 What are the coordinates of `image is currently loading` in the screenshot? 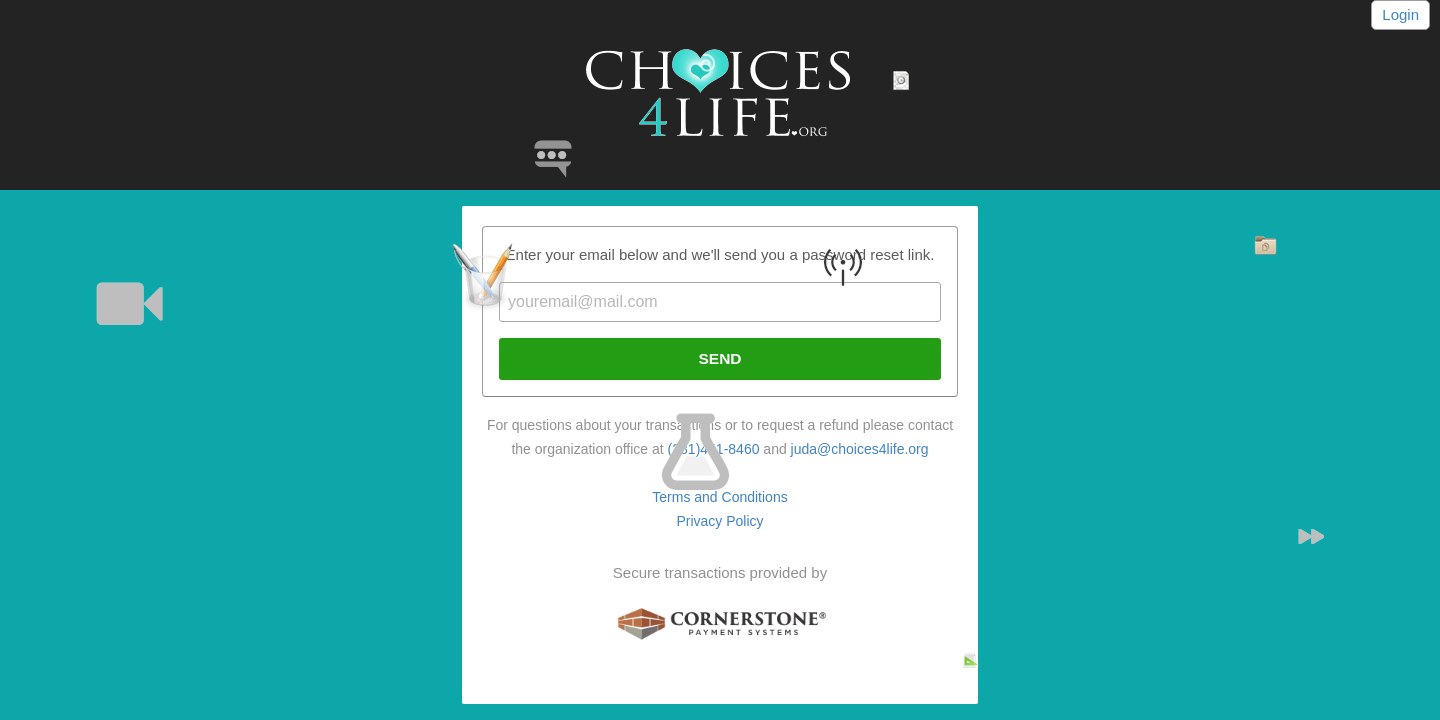 It's located at (901, 80).